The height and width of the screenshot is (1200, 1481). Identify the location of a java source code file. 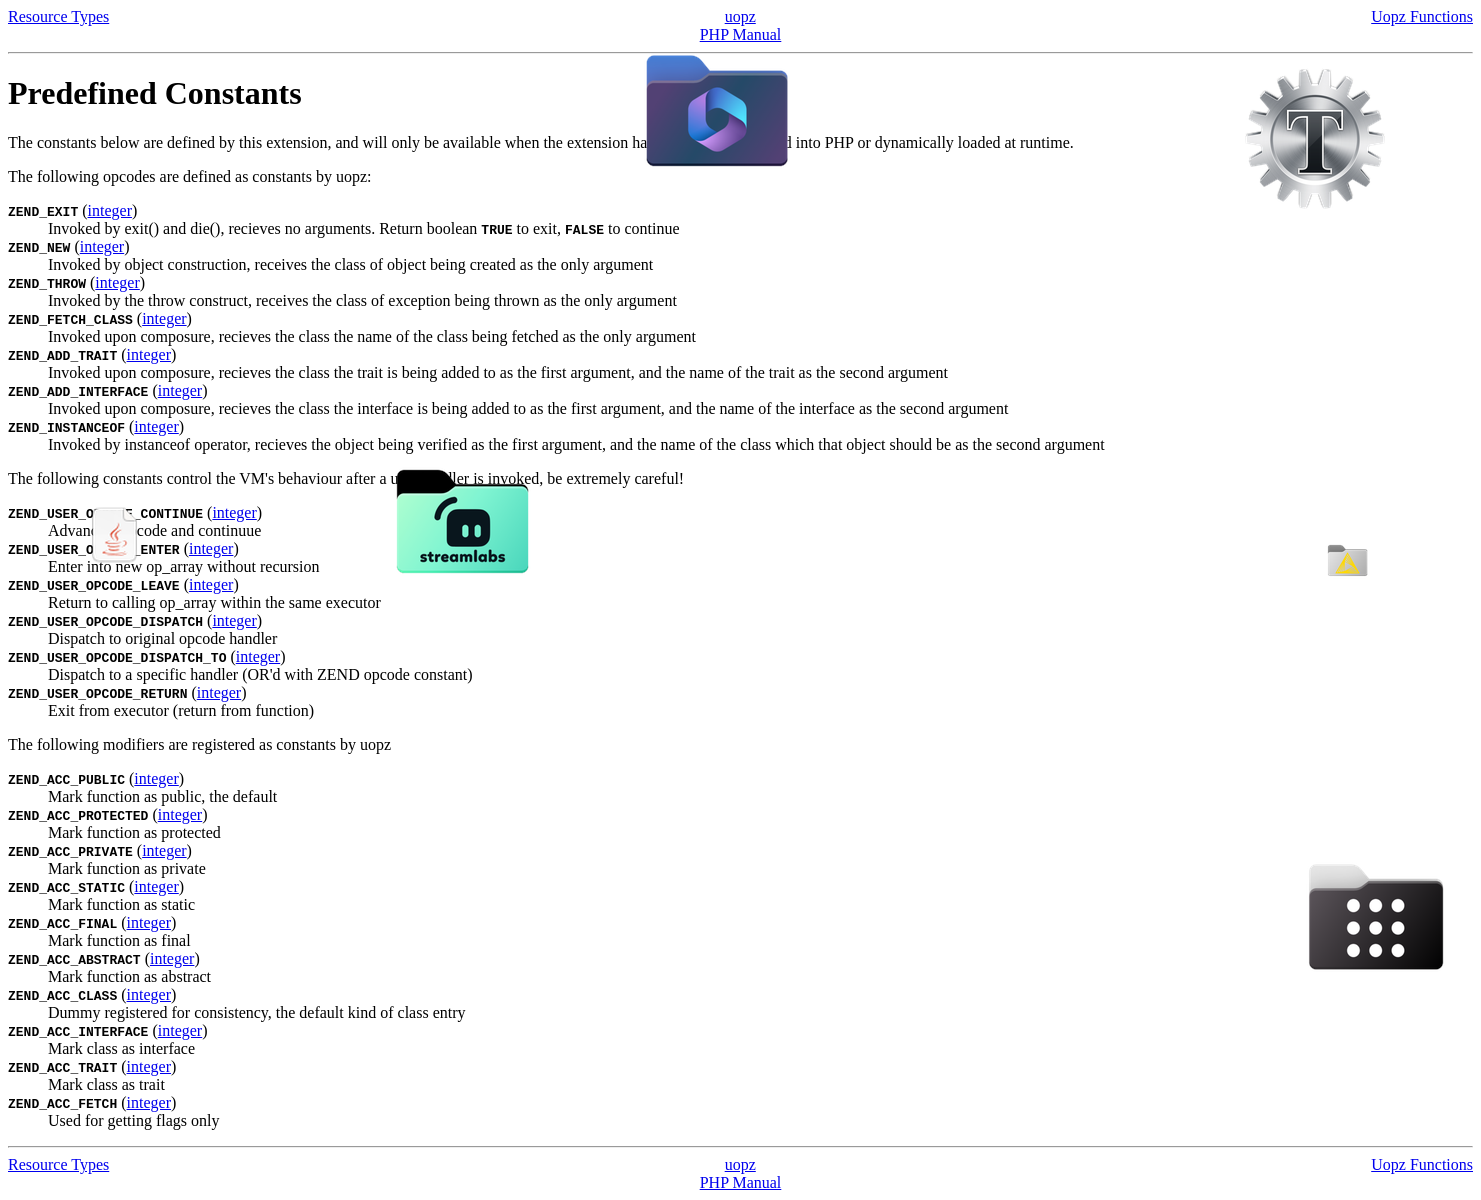
(114, 534).